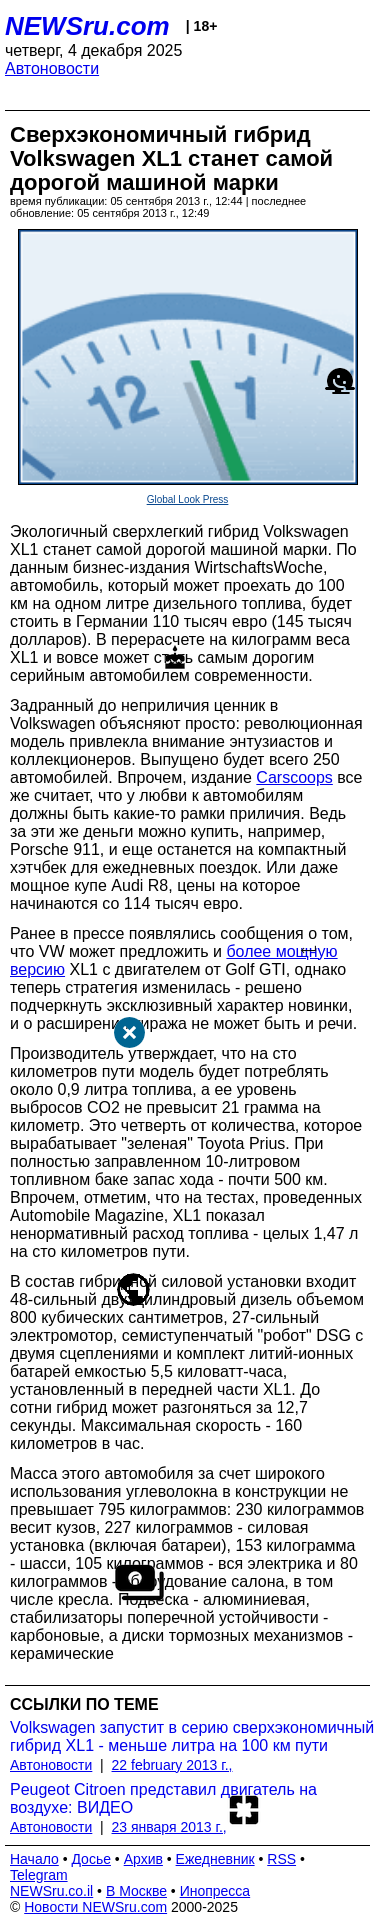 The width and height of the screenshot is (375, 1930). What do you see at coordinates (133, 1289) in the screenshot?
I see `switch to public visibility` at bounding box center [133, 1289].